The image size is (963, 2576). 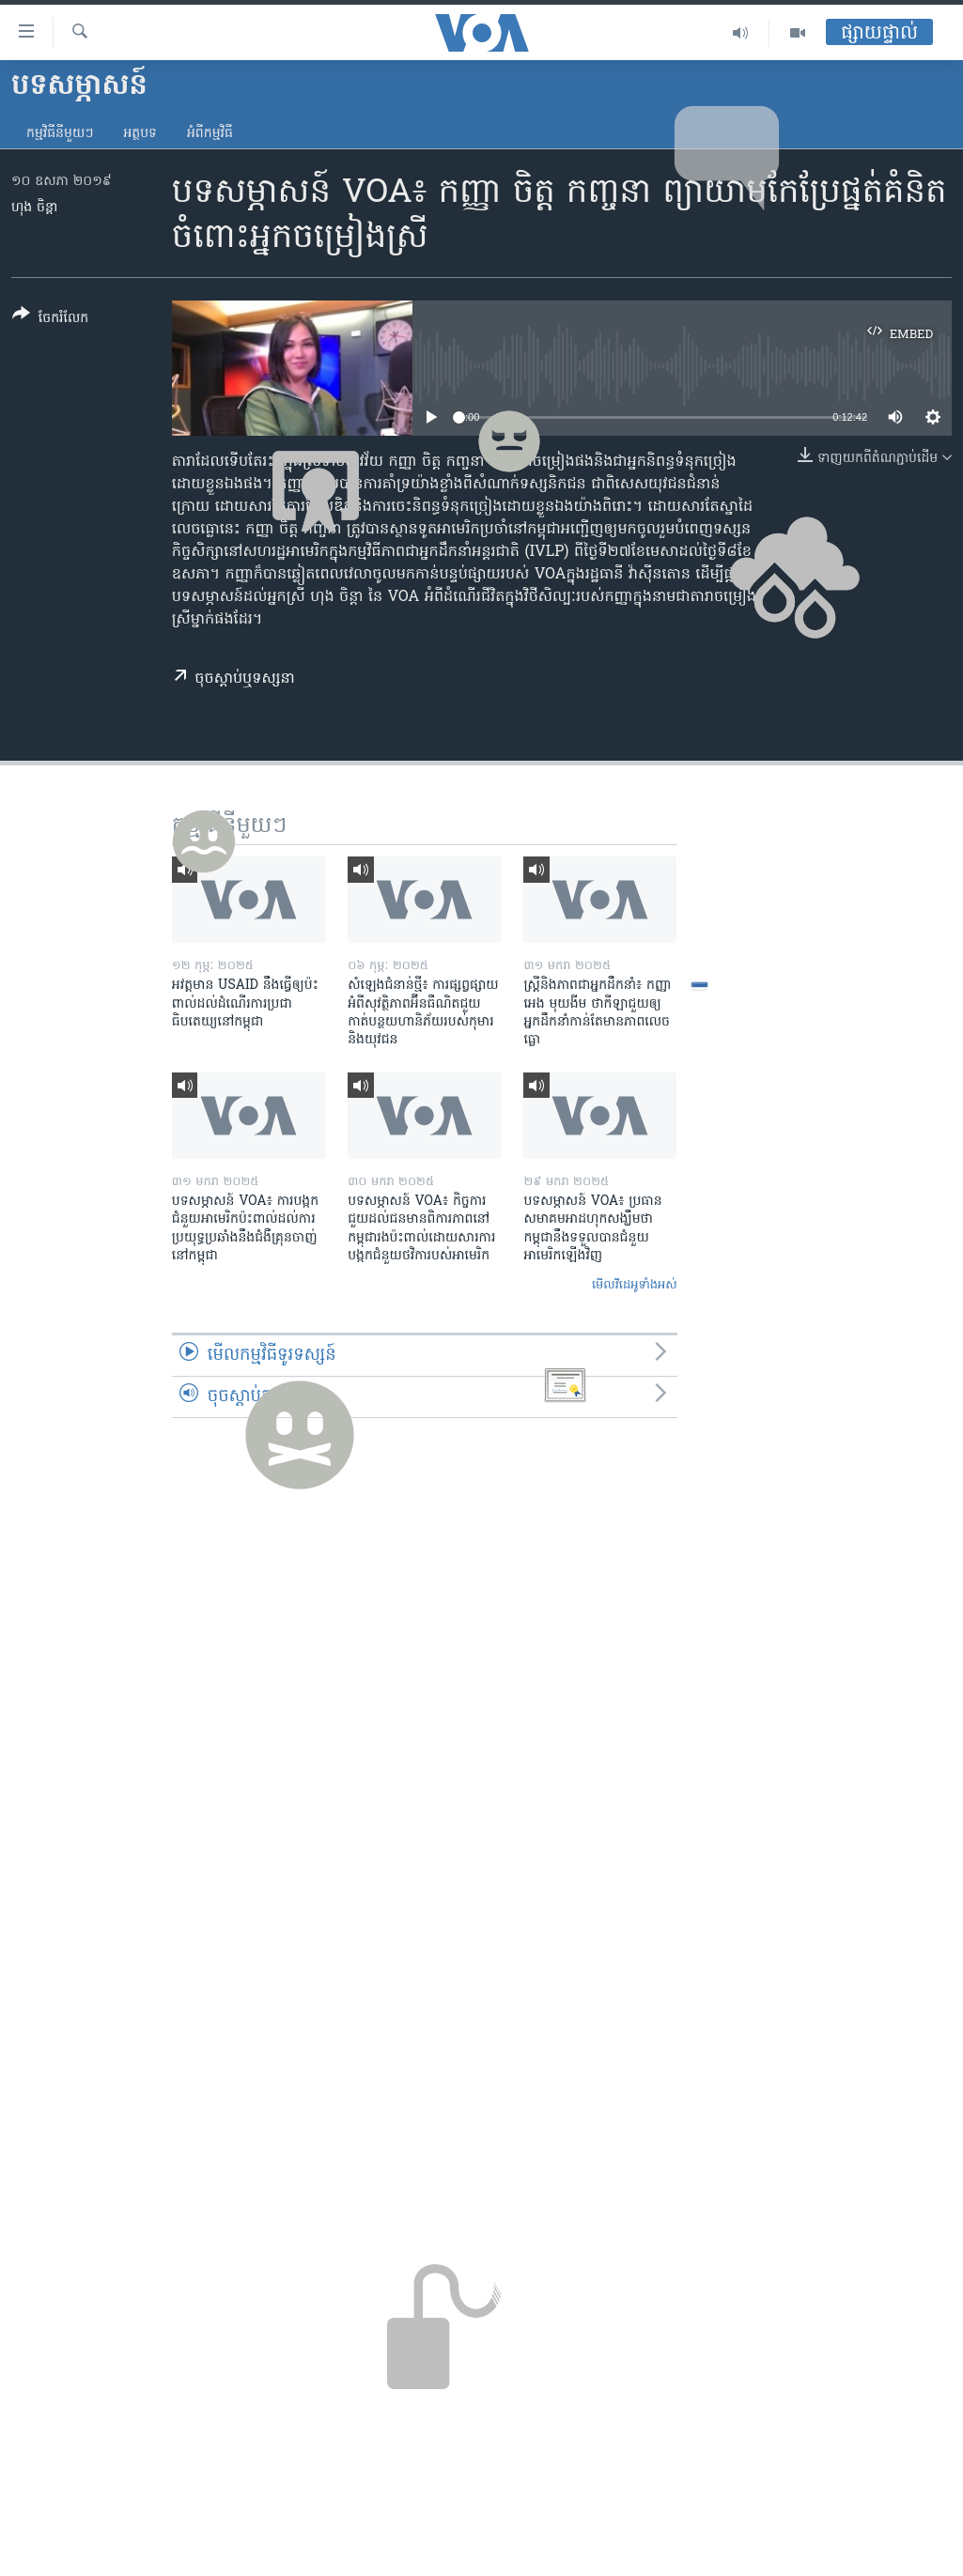 What do you see at coordinates (441, 2336) in the screenshot?
I see `colorhug colorimeter device indicator` at bounding box center [441, 2336].